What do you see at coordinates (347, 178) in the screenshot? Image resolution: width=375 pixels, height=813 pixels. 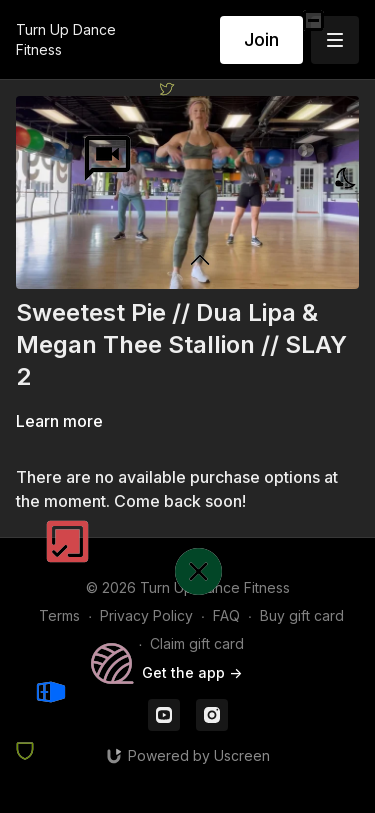 I see `switch to dark mode or night theme` at bounding box center [347, 178].